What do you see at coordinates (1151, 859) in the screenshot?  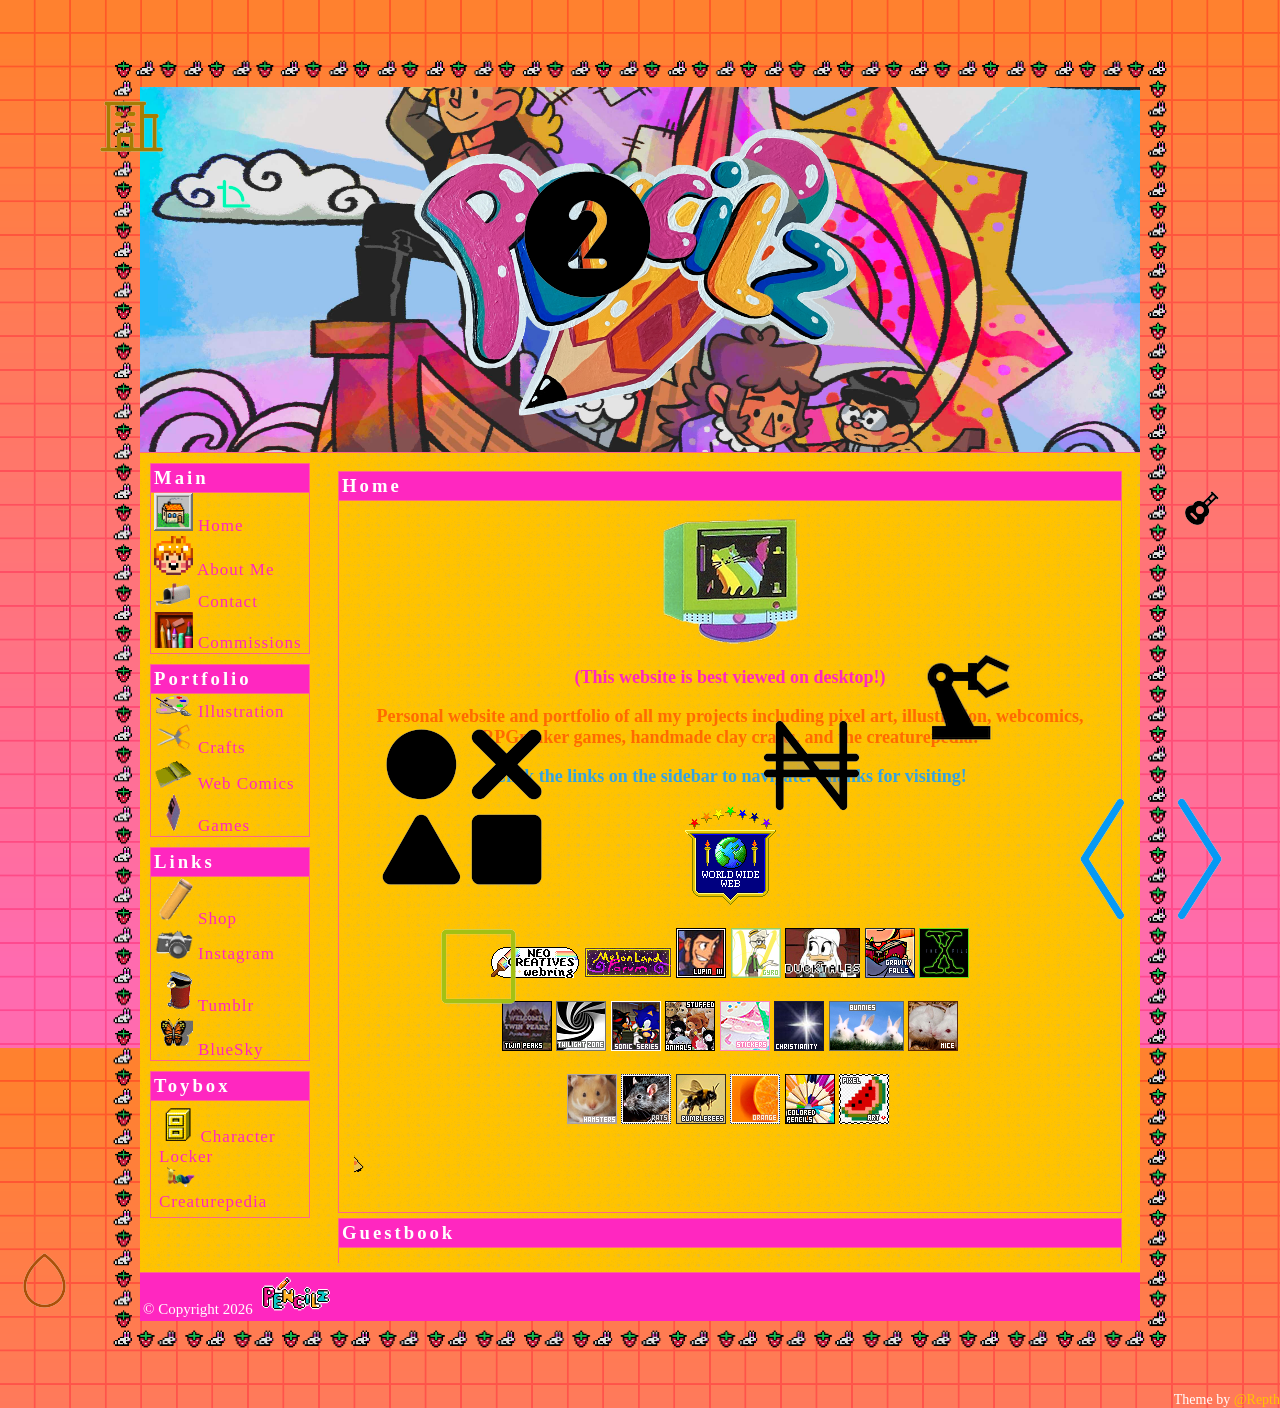 I see `view or edit source code` at bounding box center [1151, 859].